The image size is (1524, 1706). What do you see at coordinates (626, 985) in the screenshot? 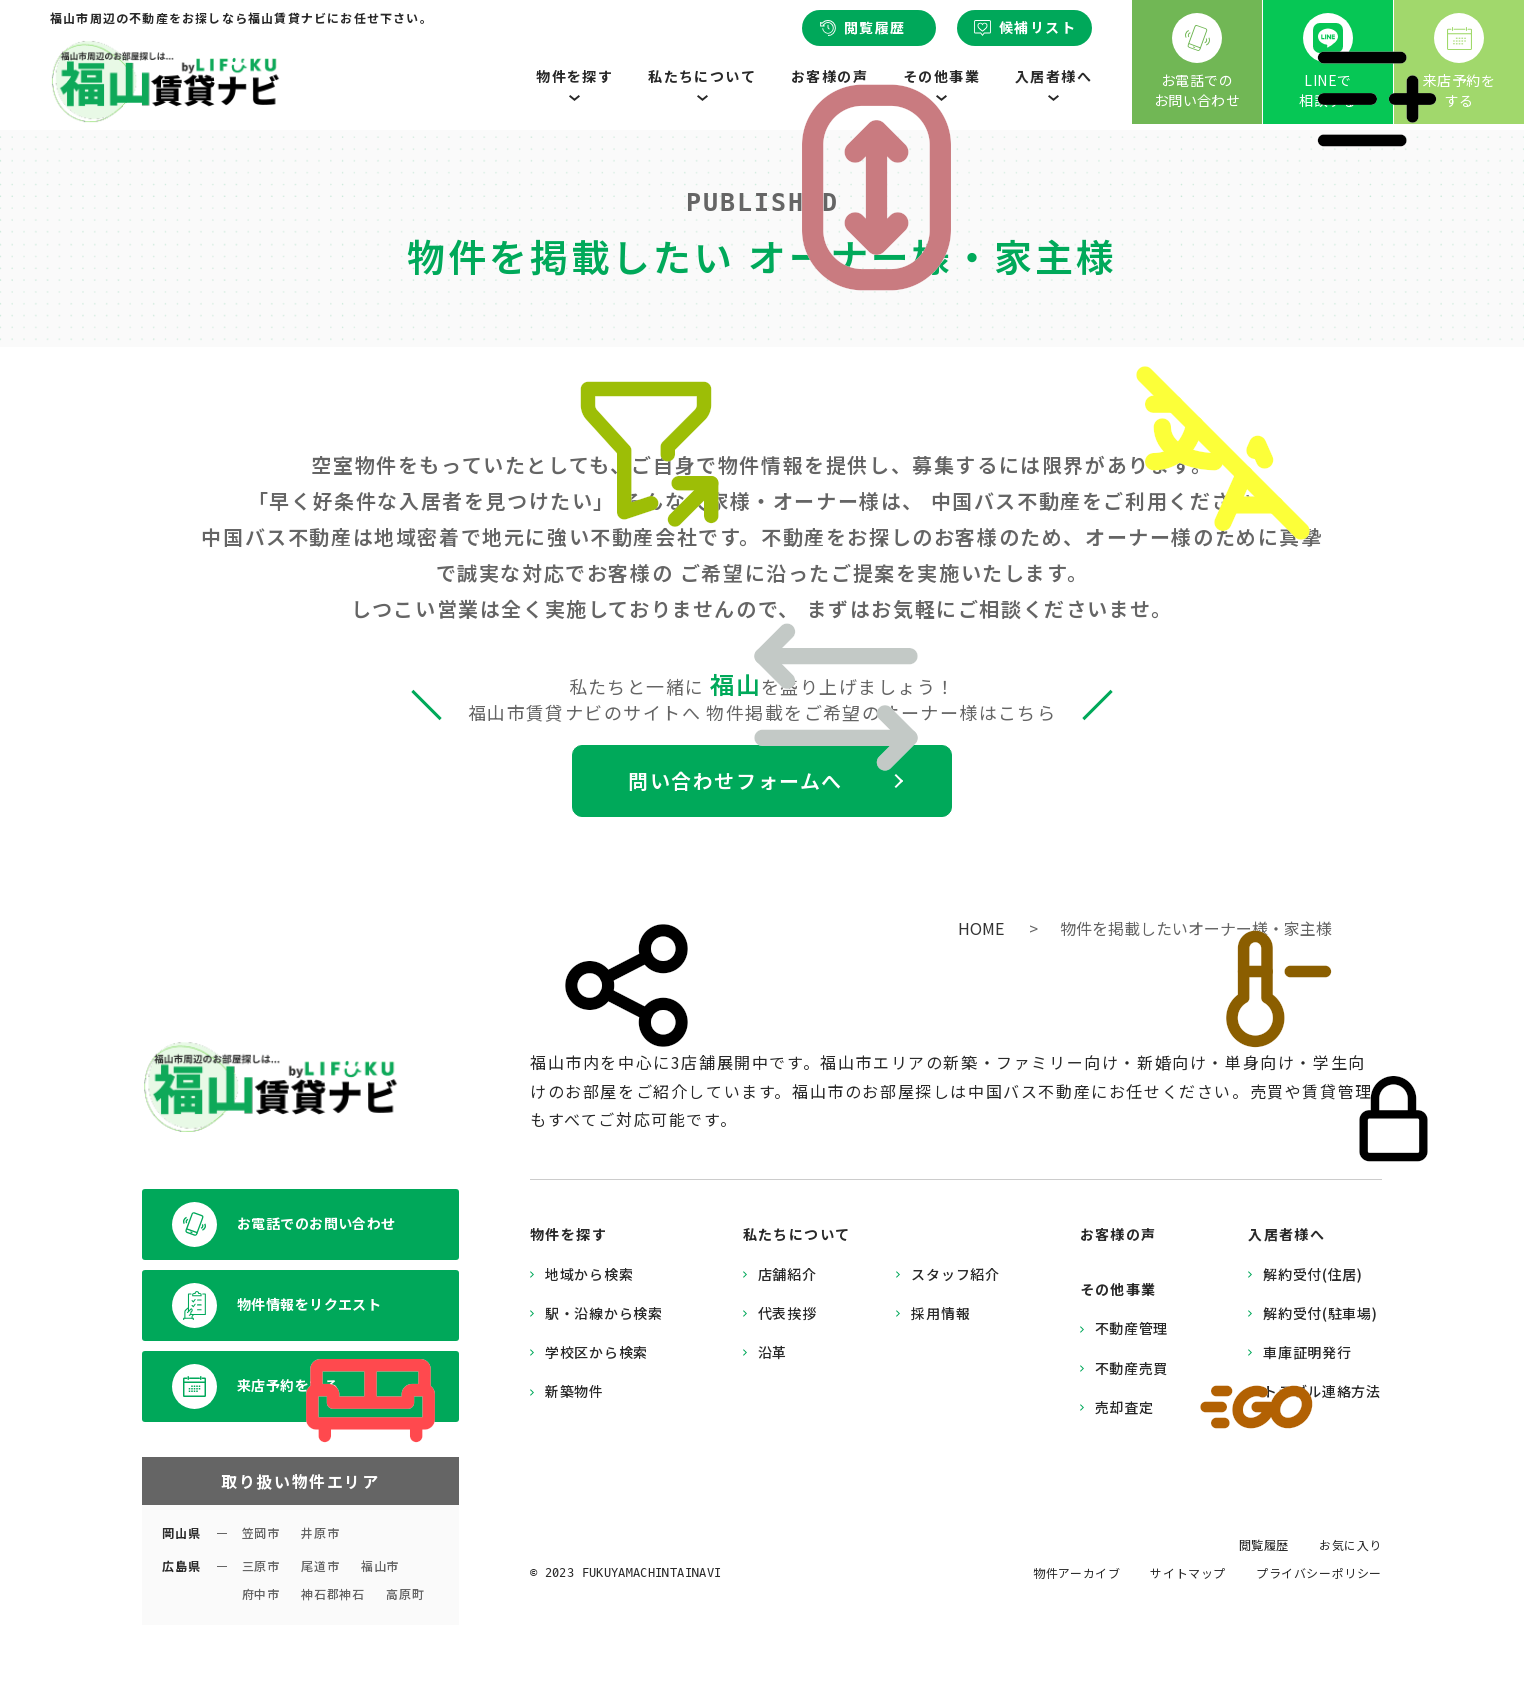
I see `share content with others` at bounding box center [626, 985].